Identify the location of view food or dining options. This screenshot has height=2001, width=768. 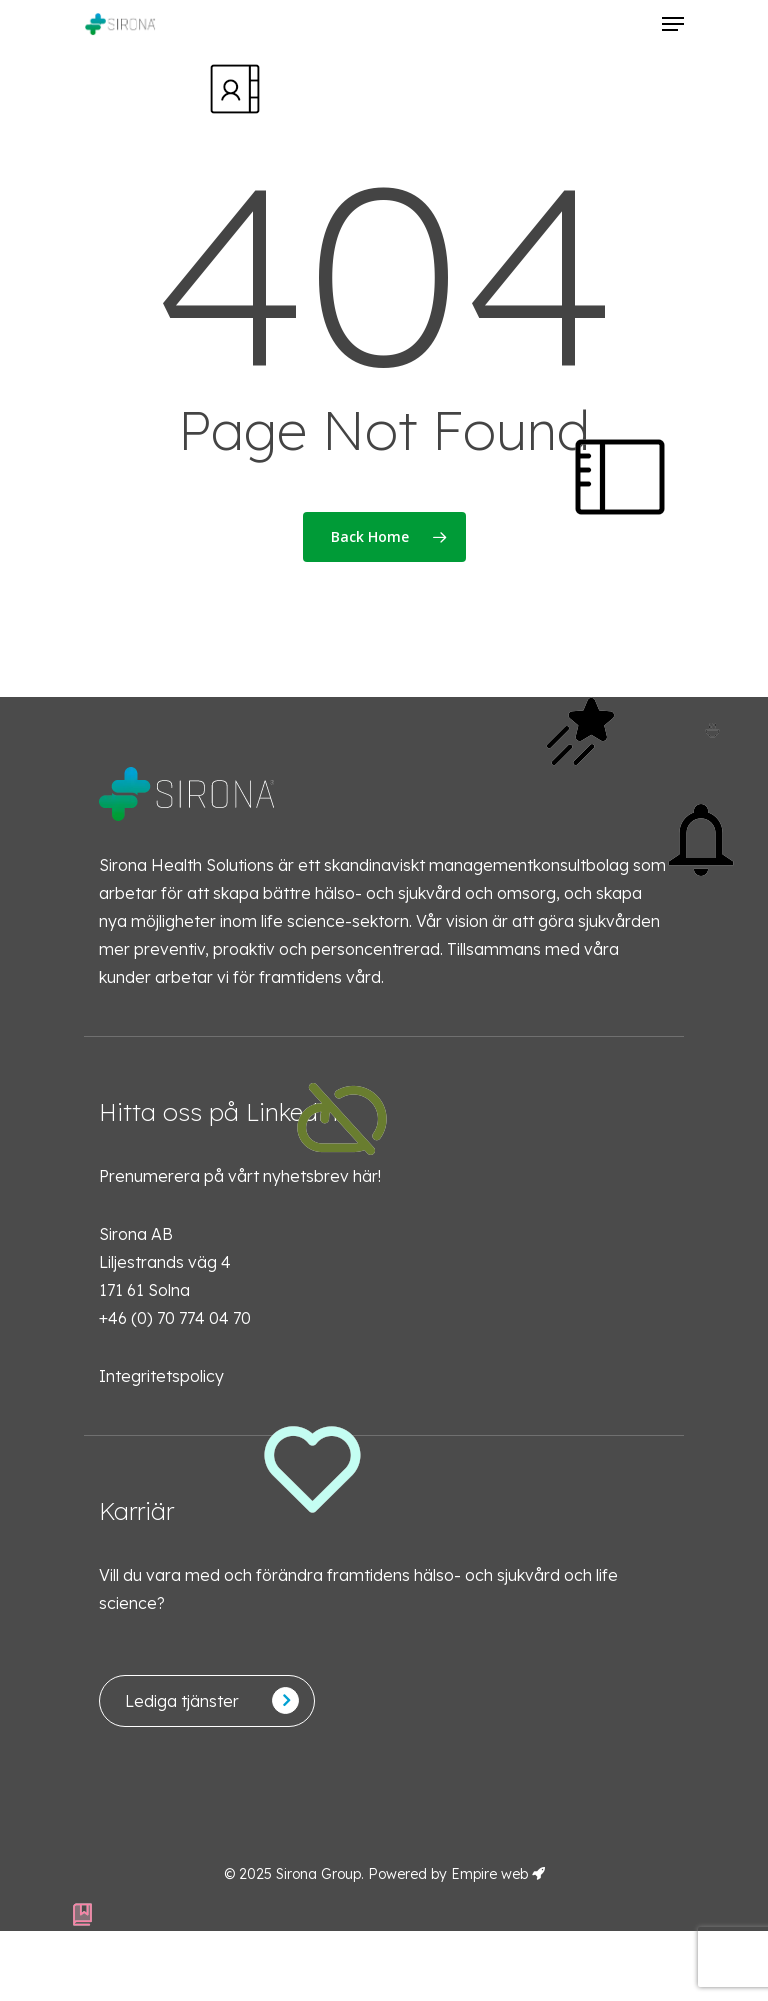
(712, 730).